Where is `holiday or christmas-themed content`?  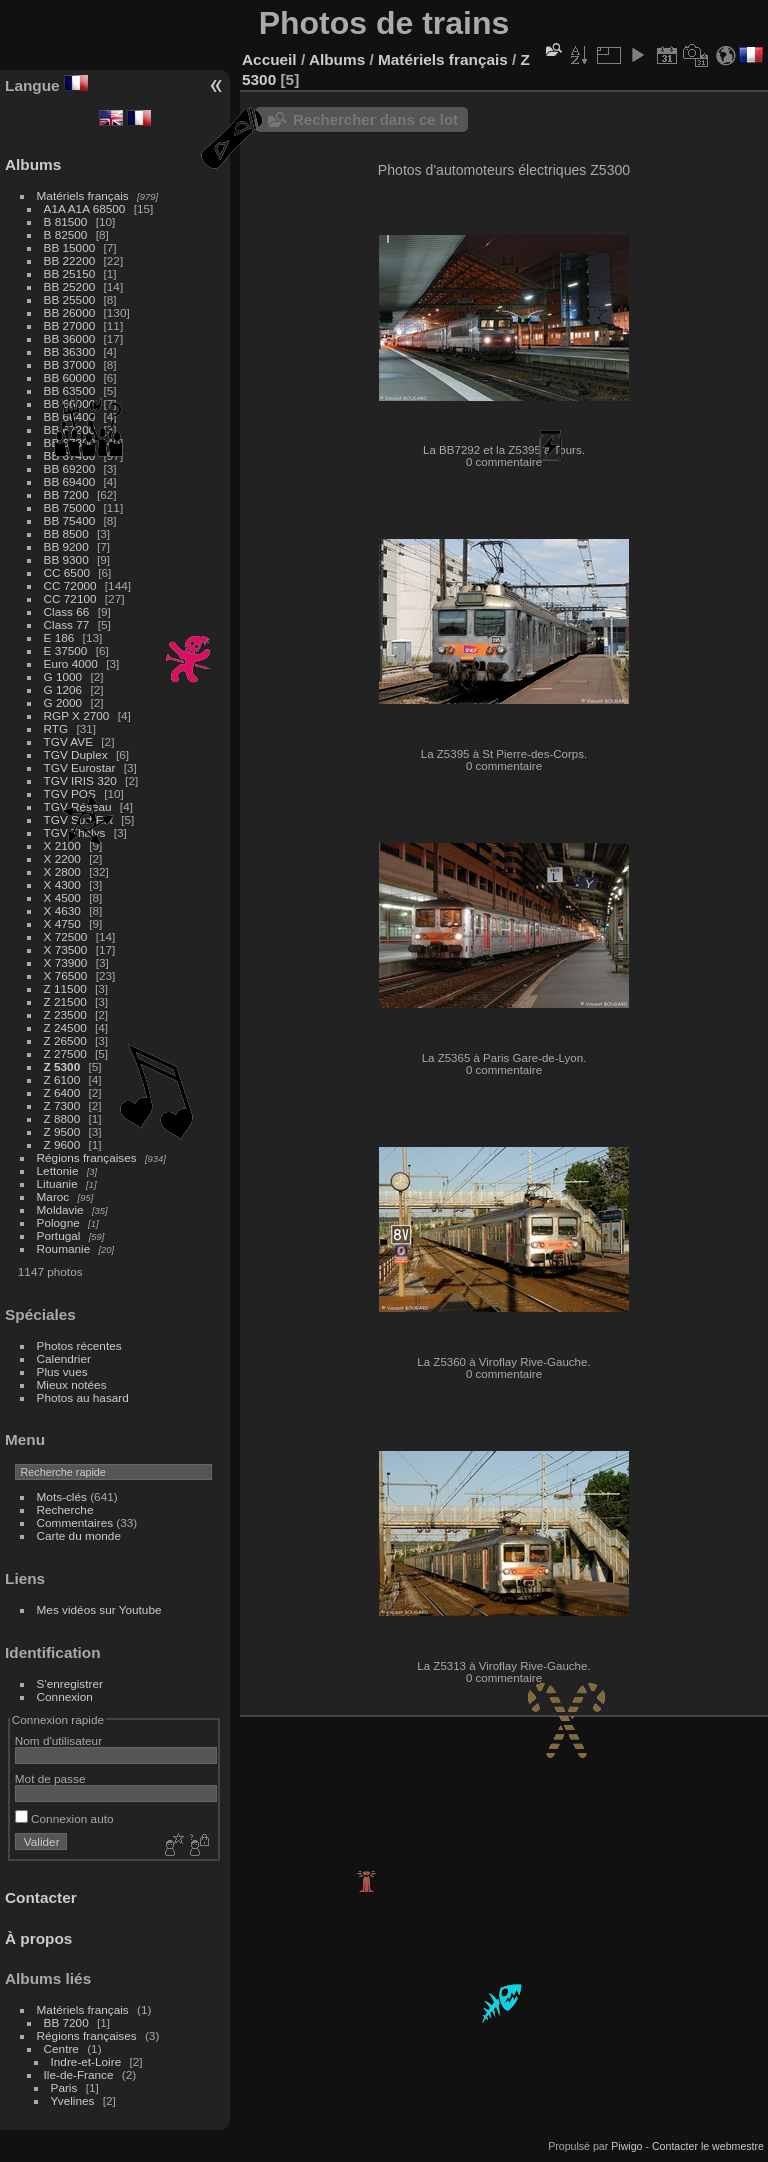 holiday or christmas-themed content is located at coordinates (566, 1720).